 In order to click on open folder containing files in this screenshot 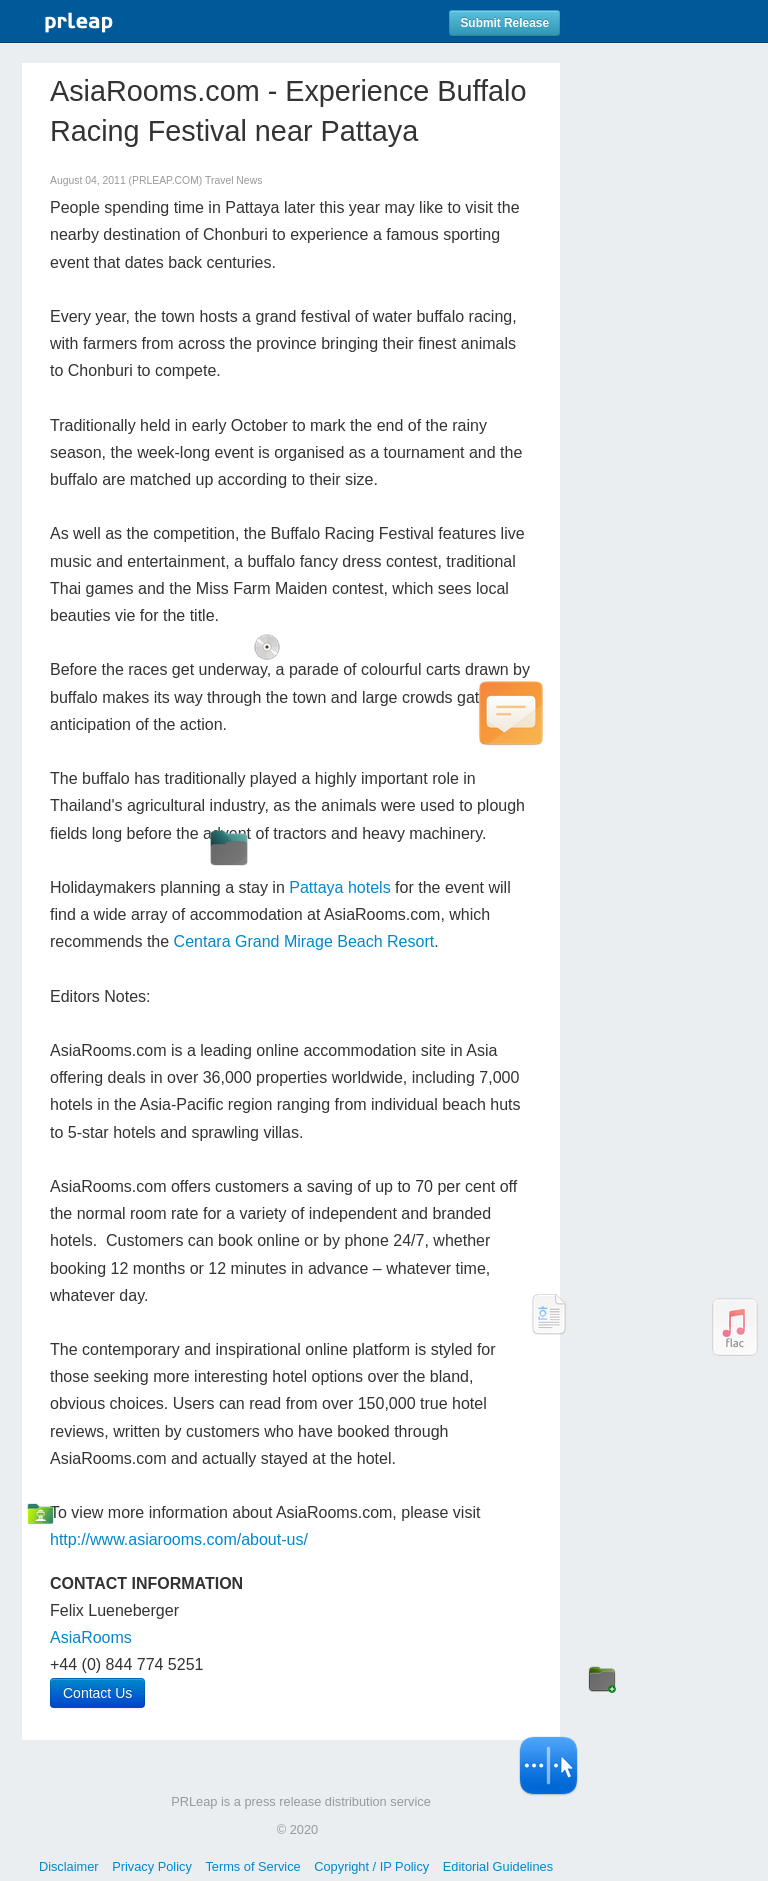, I will do `click(229, 848)`.